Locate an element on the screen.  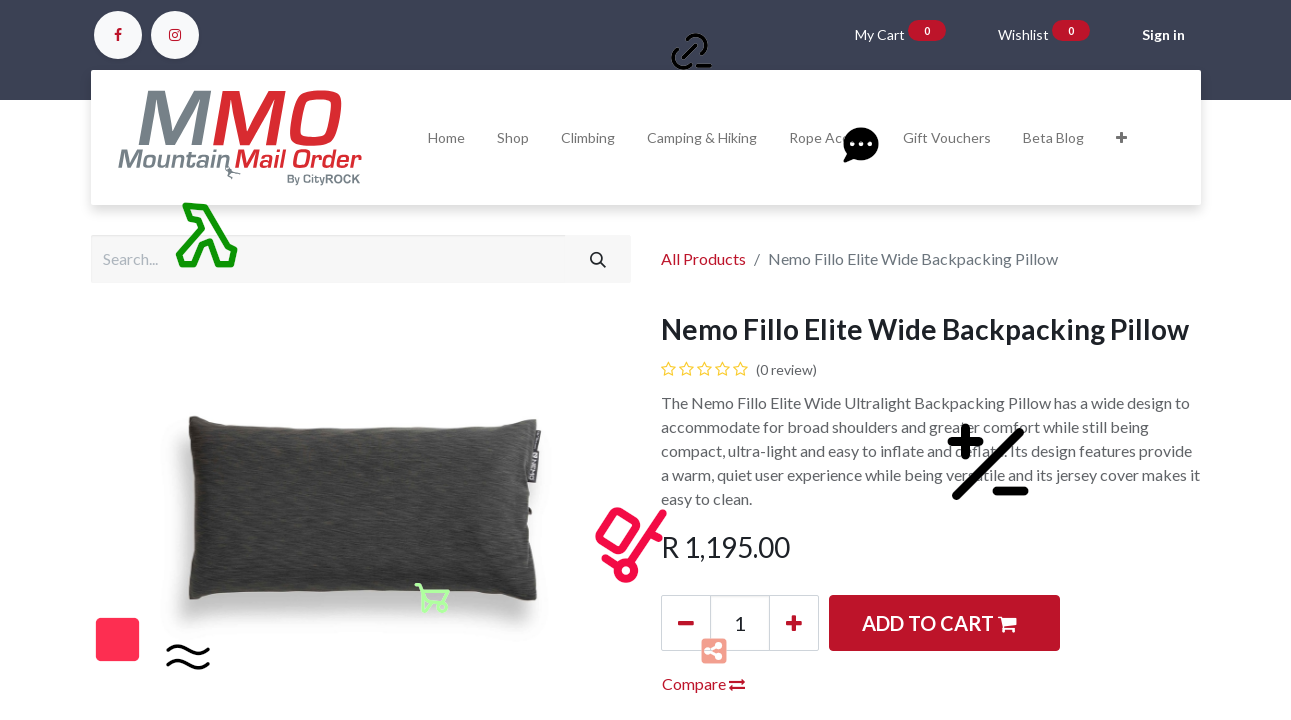
stop media playback is located at coordinates (117, 639).